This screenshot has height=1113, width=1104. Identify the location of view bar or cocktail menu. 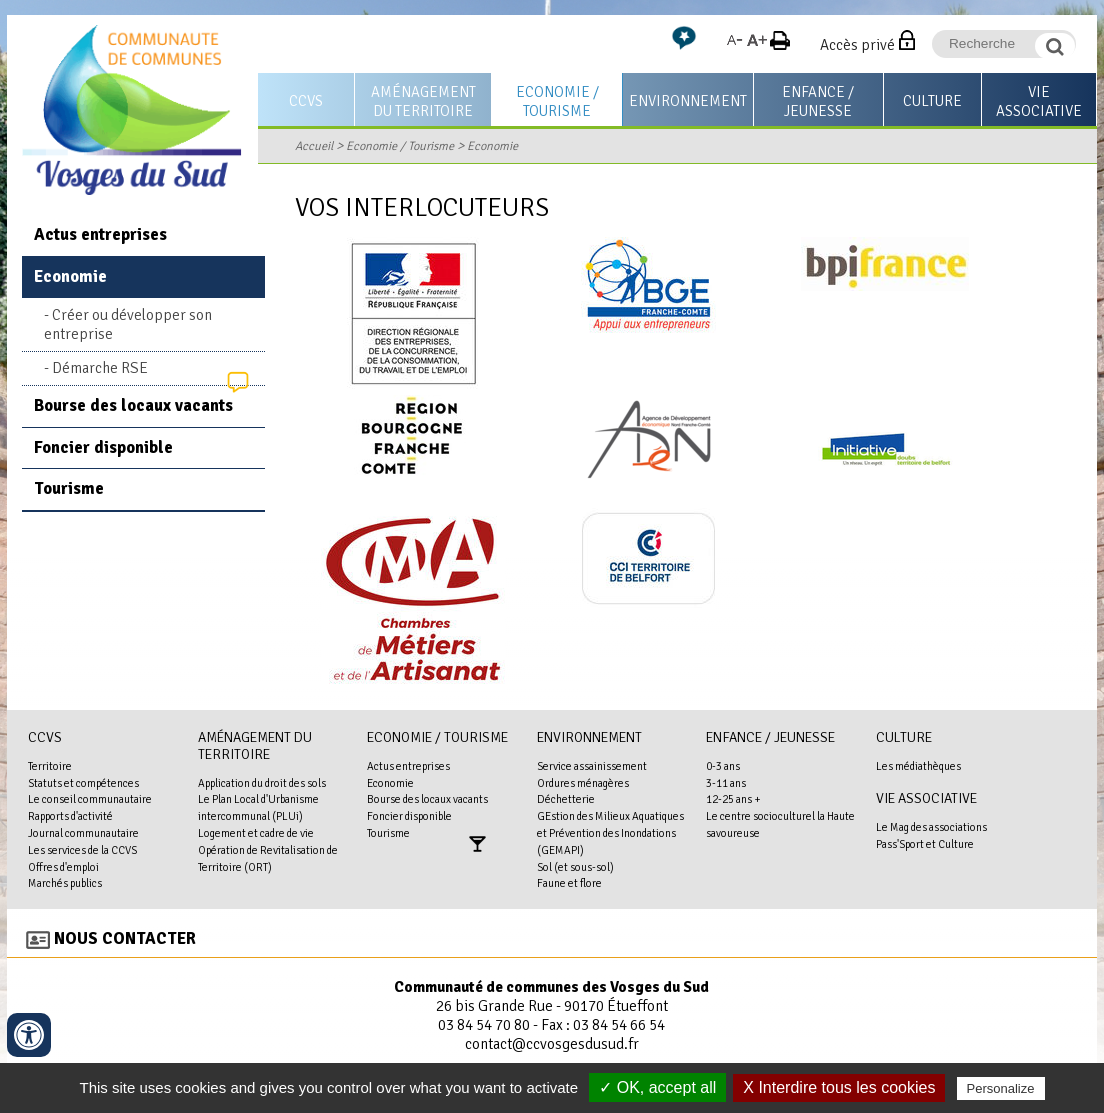
(477, 843).